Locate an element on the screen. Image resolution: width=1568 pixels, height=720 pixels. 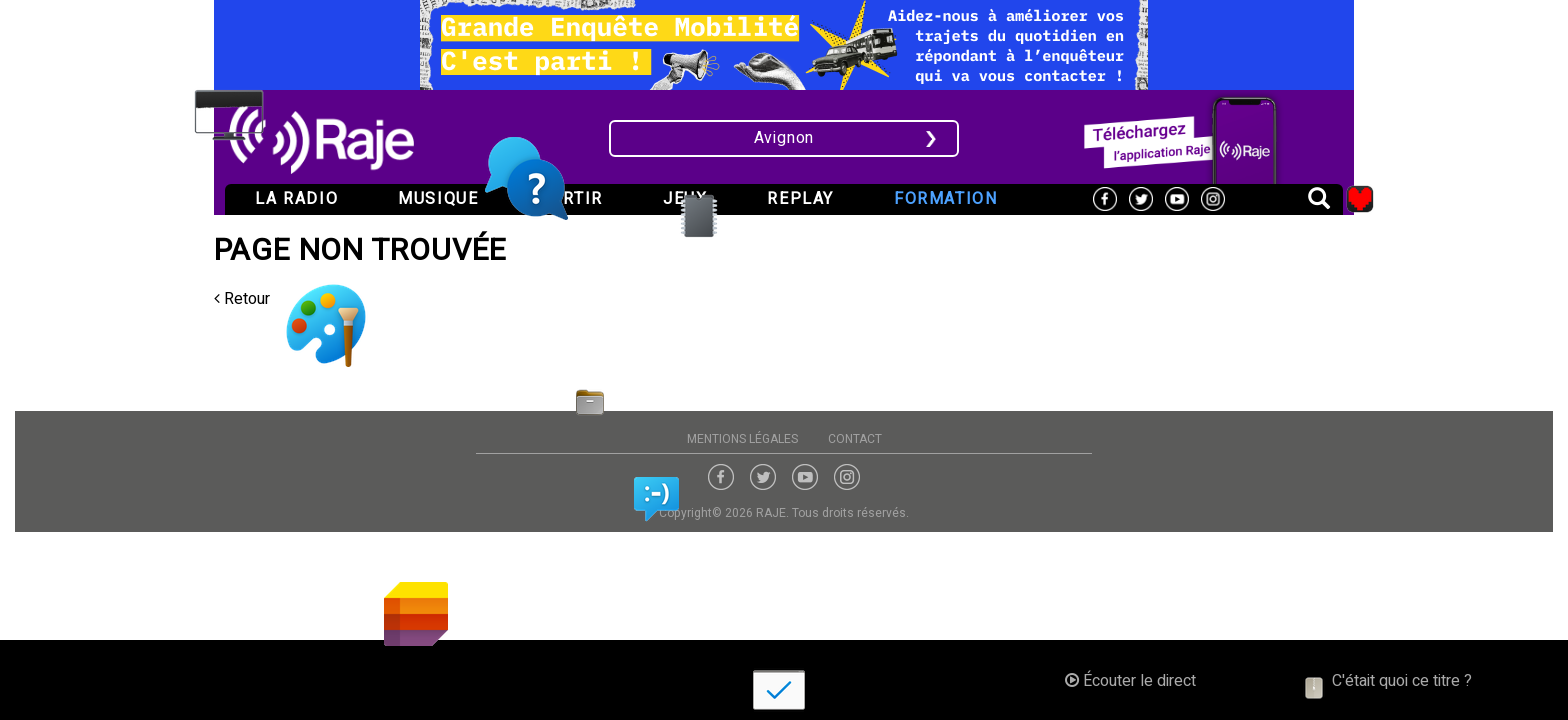
view system hardware information is located at coordinates (699, 216).